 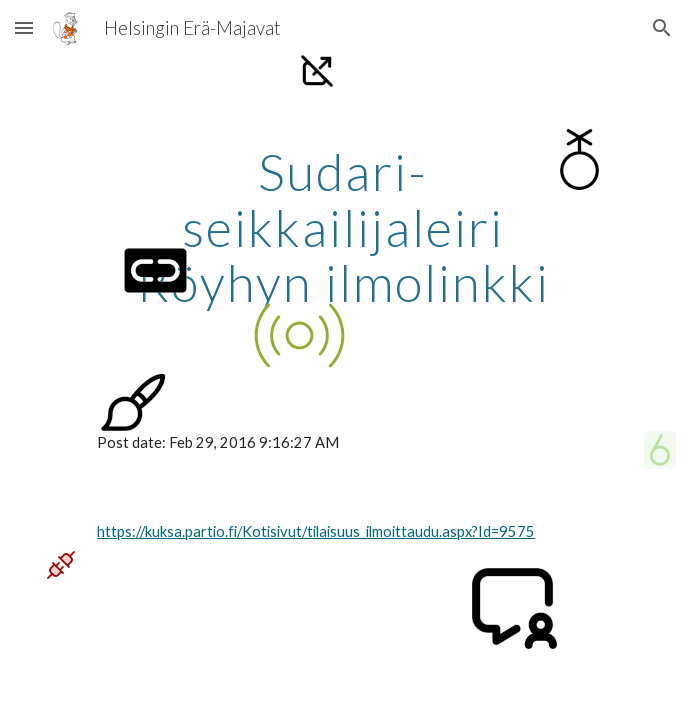 I want to click on access drawing or painting tools, so click(x=135, y=403).